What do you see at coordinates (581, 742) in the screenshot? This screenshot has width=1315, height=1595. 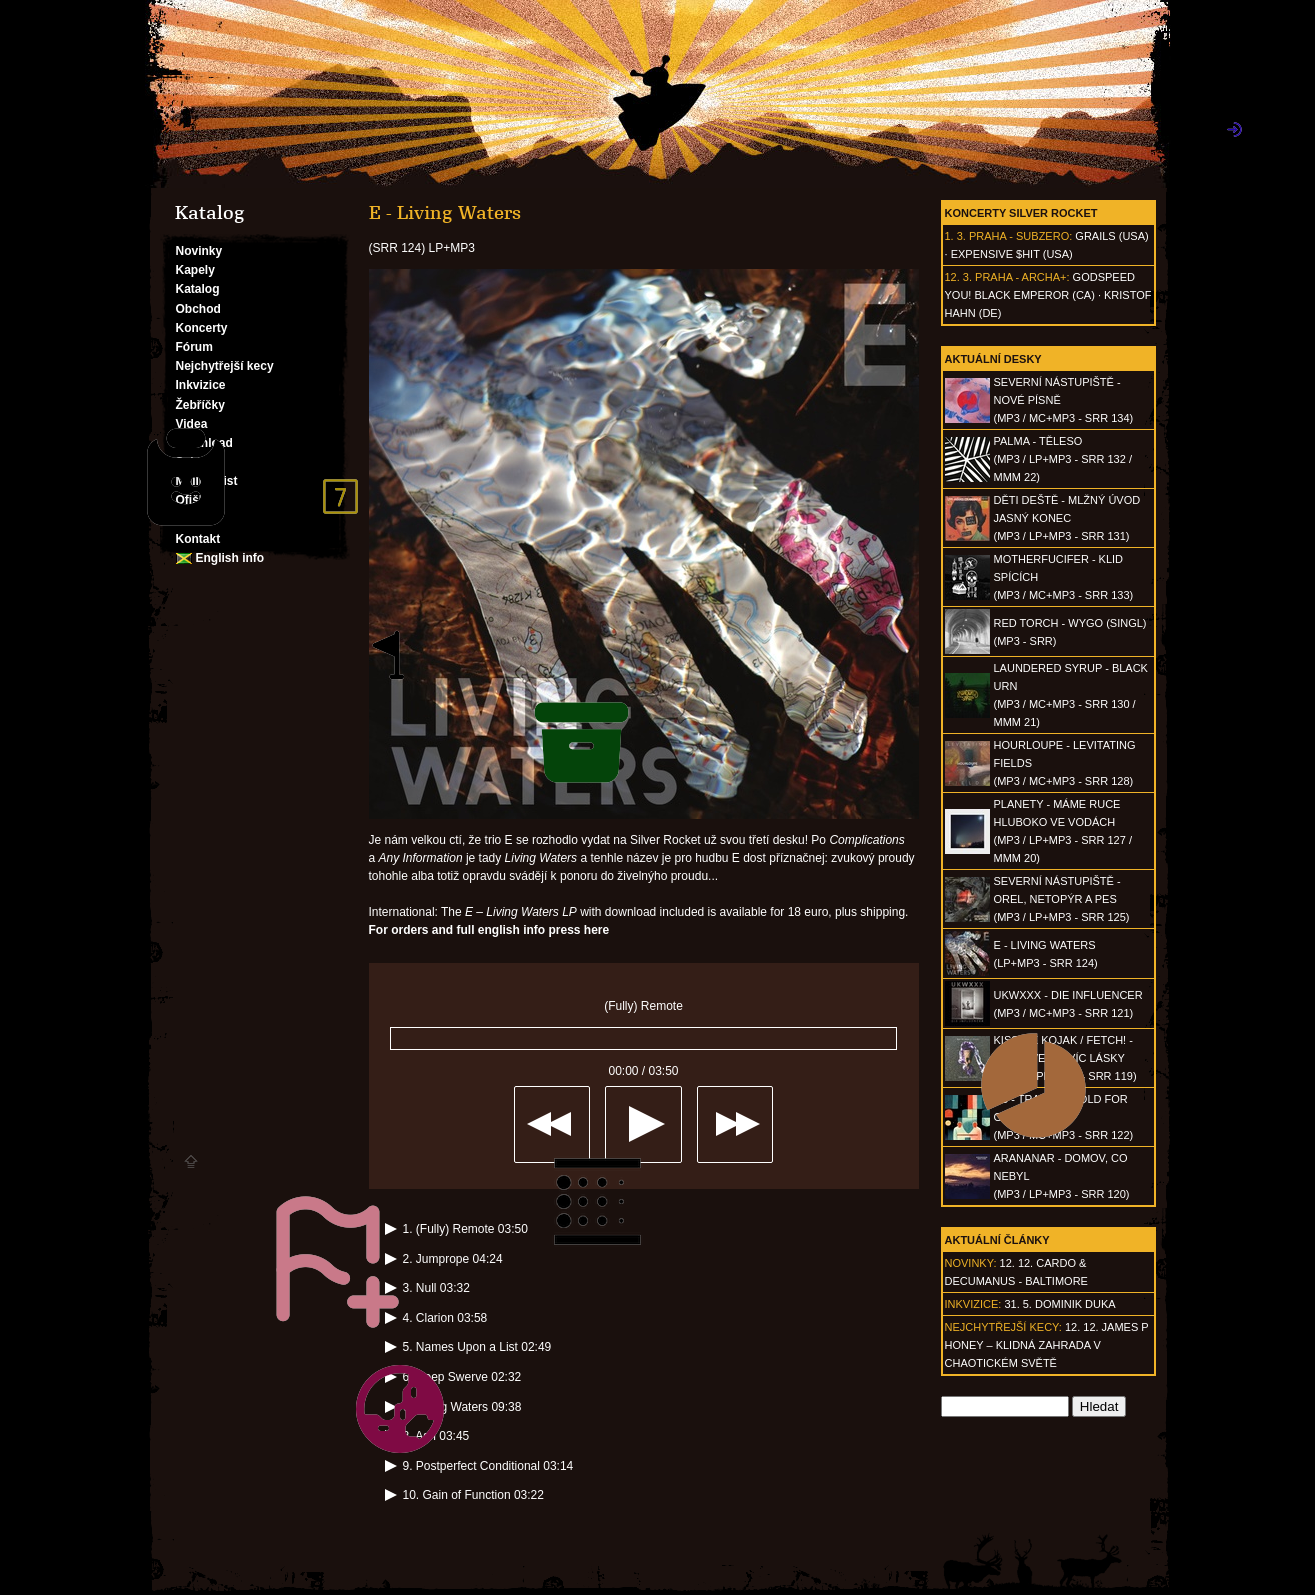 I see `archive selected items` at bounding box center [581, 742].